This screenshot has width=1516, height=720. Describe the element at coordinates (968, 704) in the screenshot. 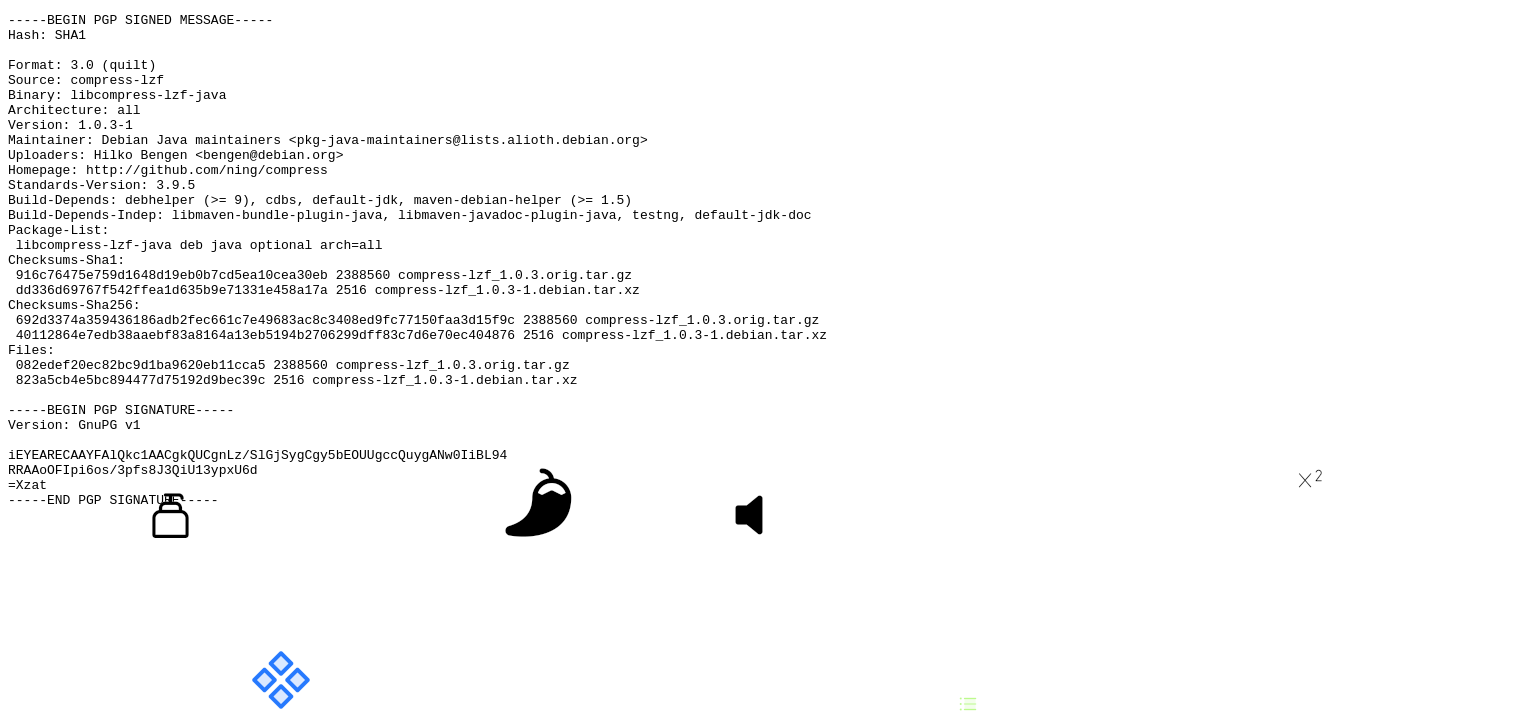

I see `view items in list format` at that location.